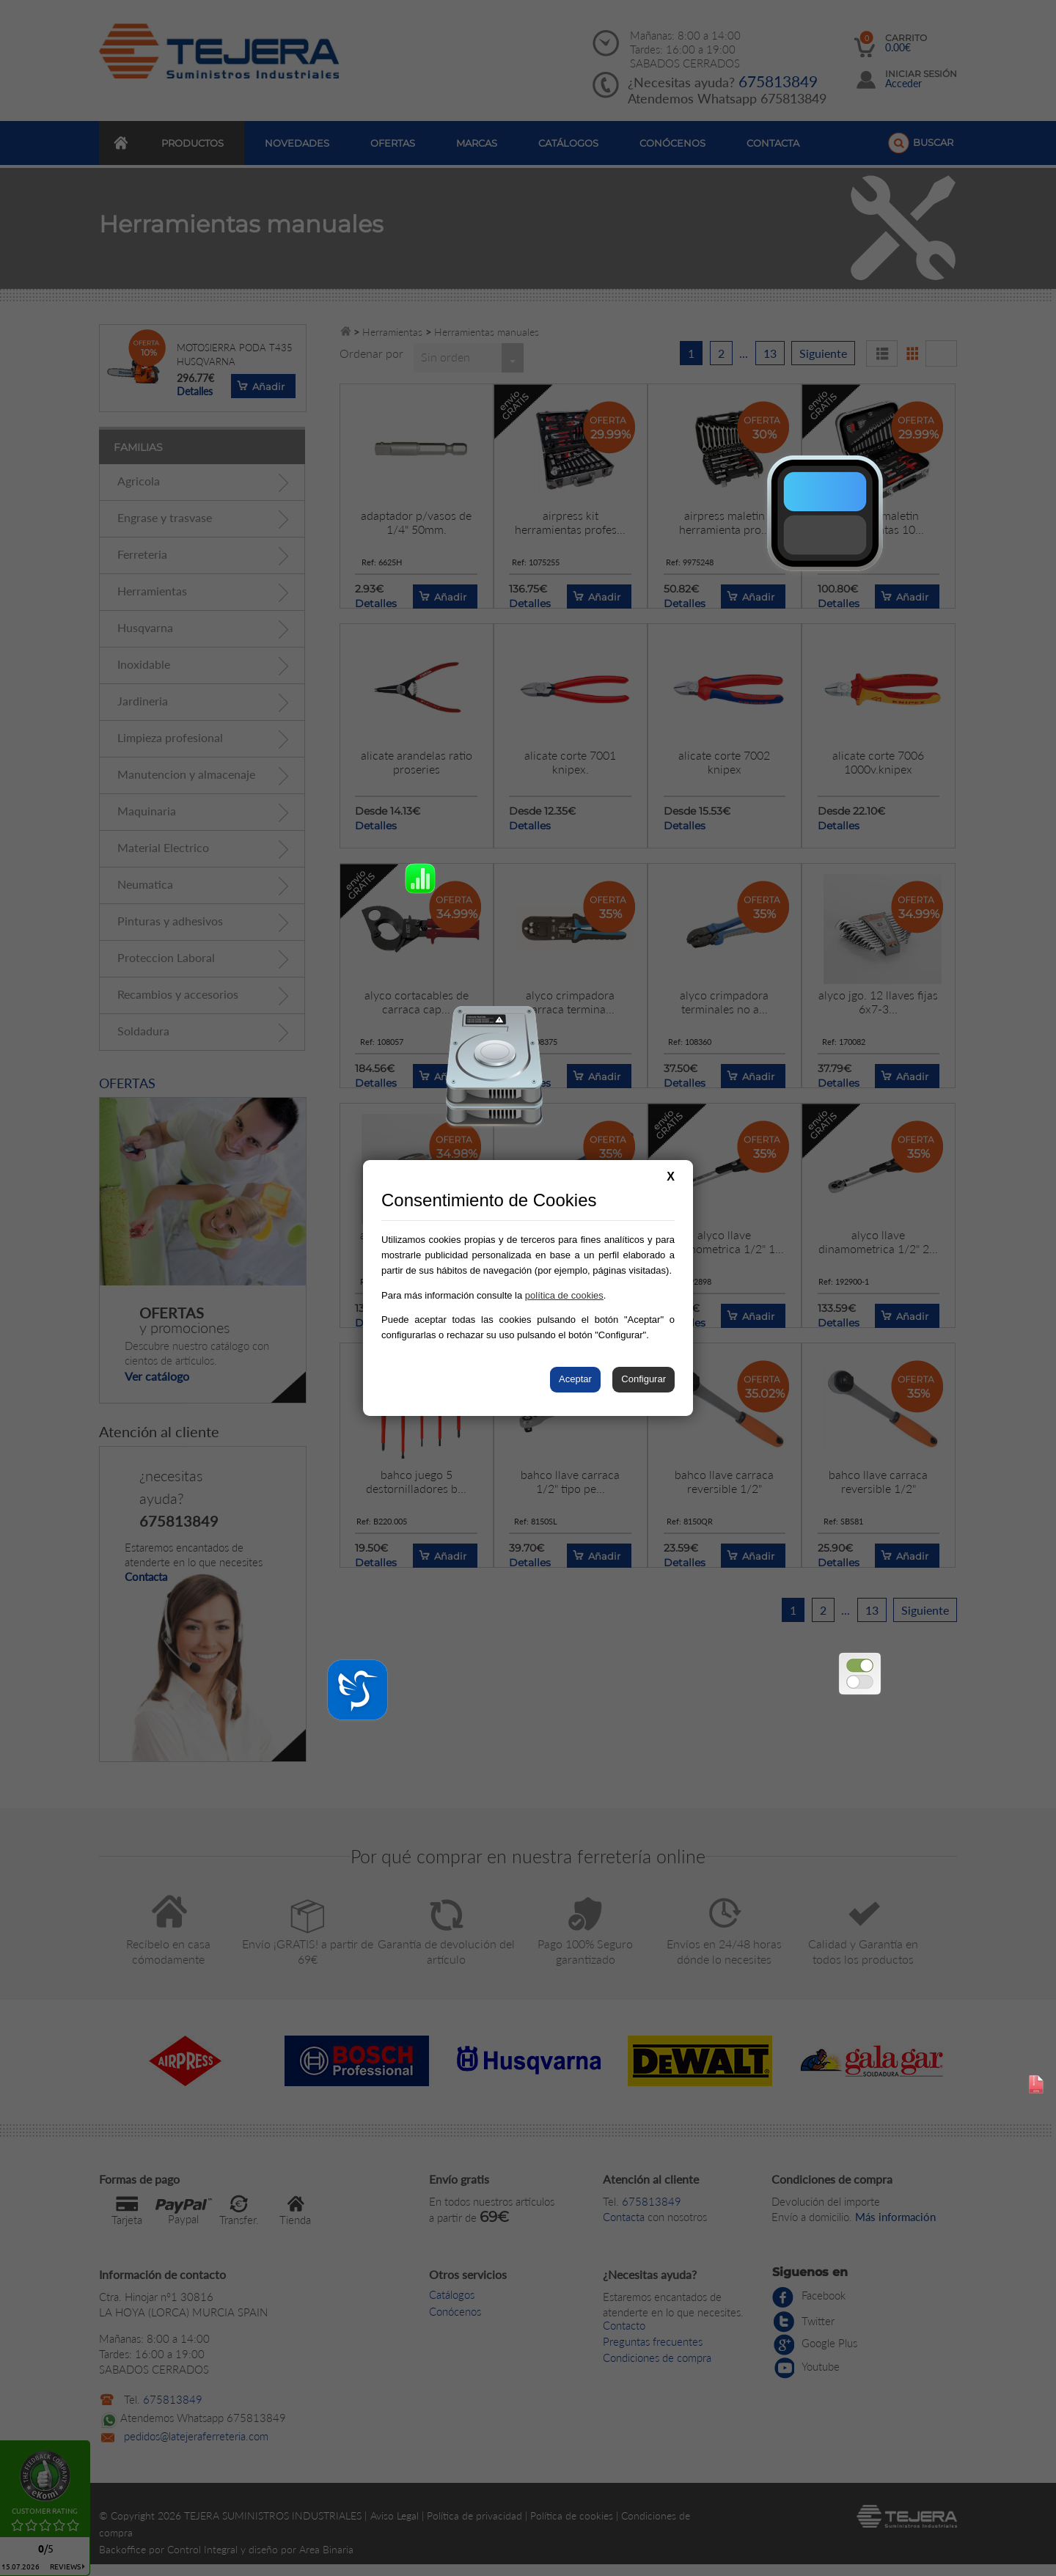 The width and height of the screenshot is (1056, 2576). I want to click on a zstd-compressed tar archive file, so click(1036, 2085).